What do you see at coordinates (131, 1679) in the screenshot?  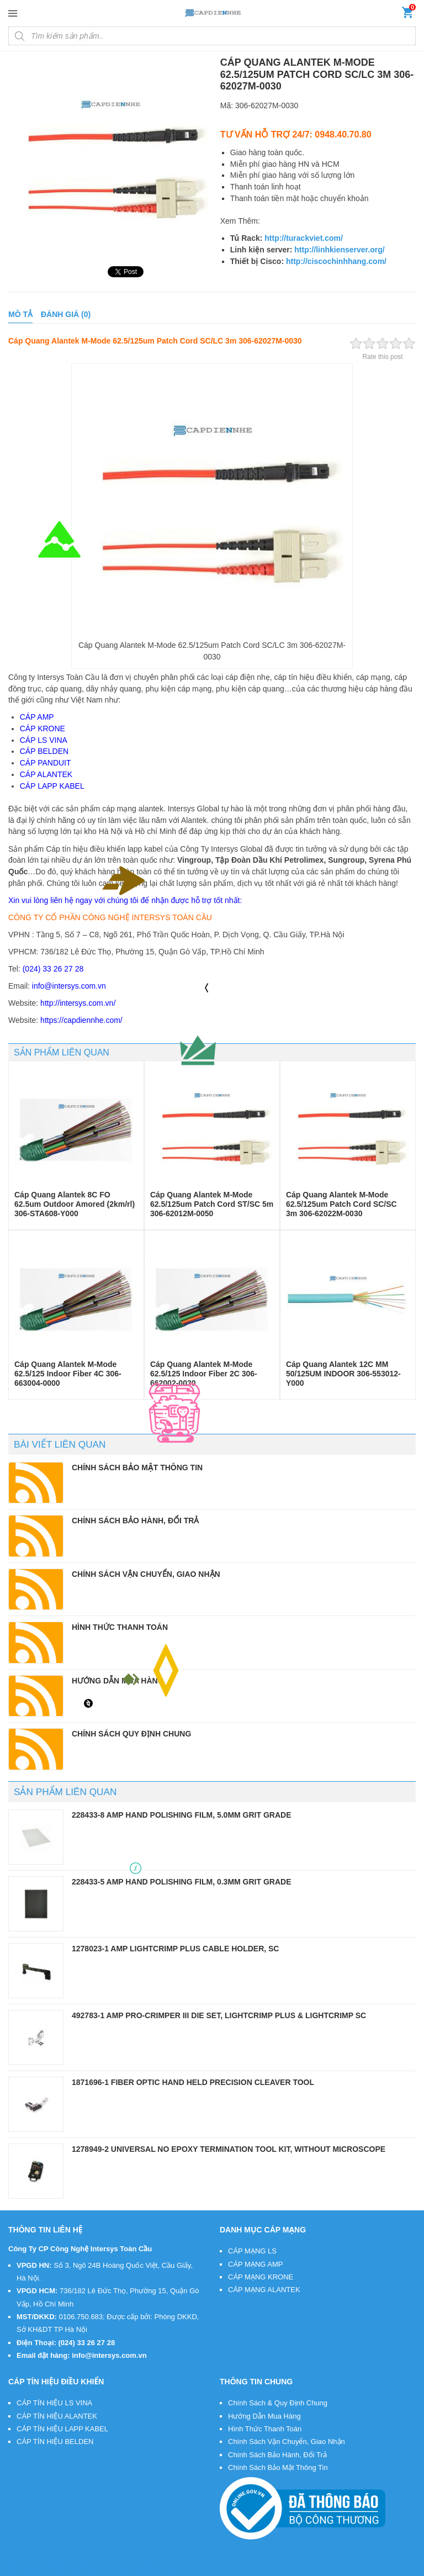 I see `open AnyDesk remote desktop application` at bounding box center [131, 1679].